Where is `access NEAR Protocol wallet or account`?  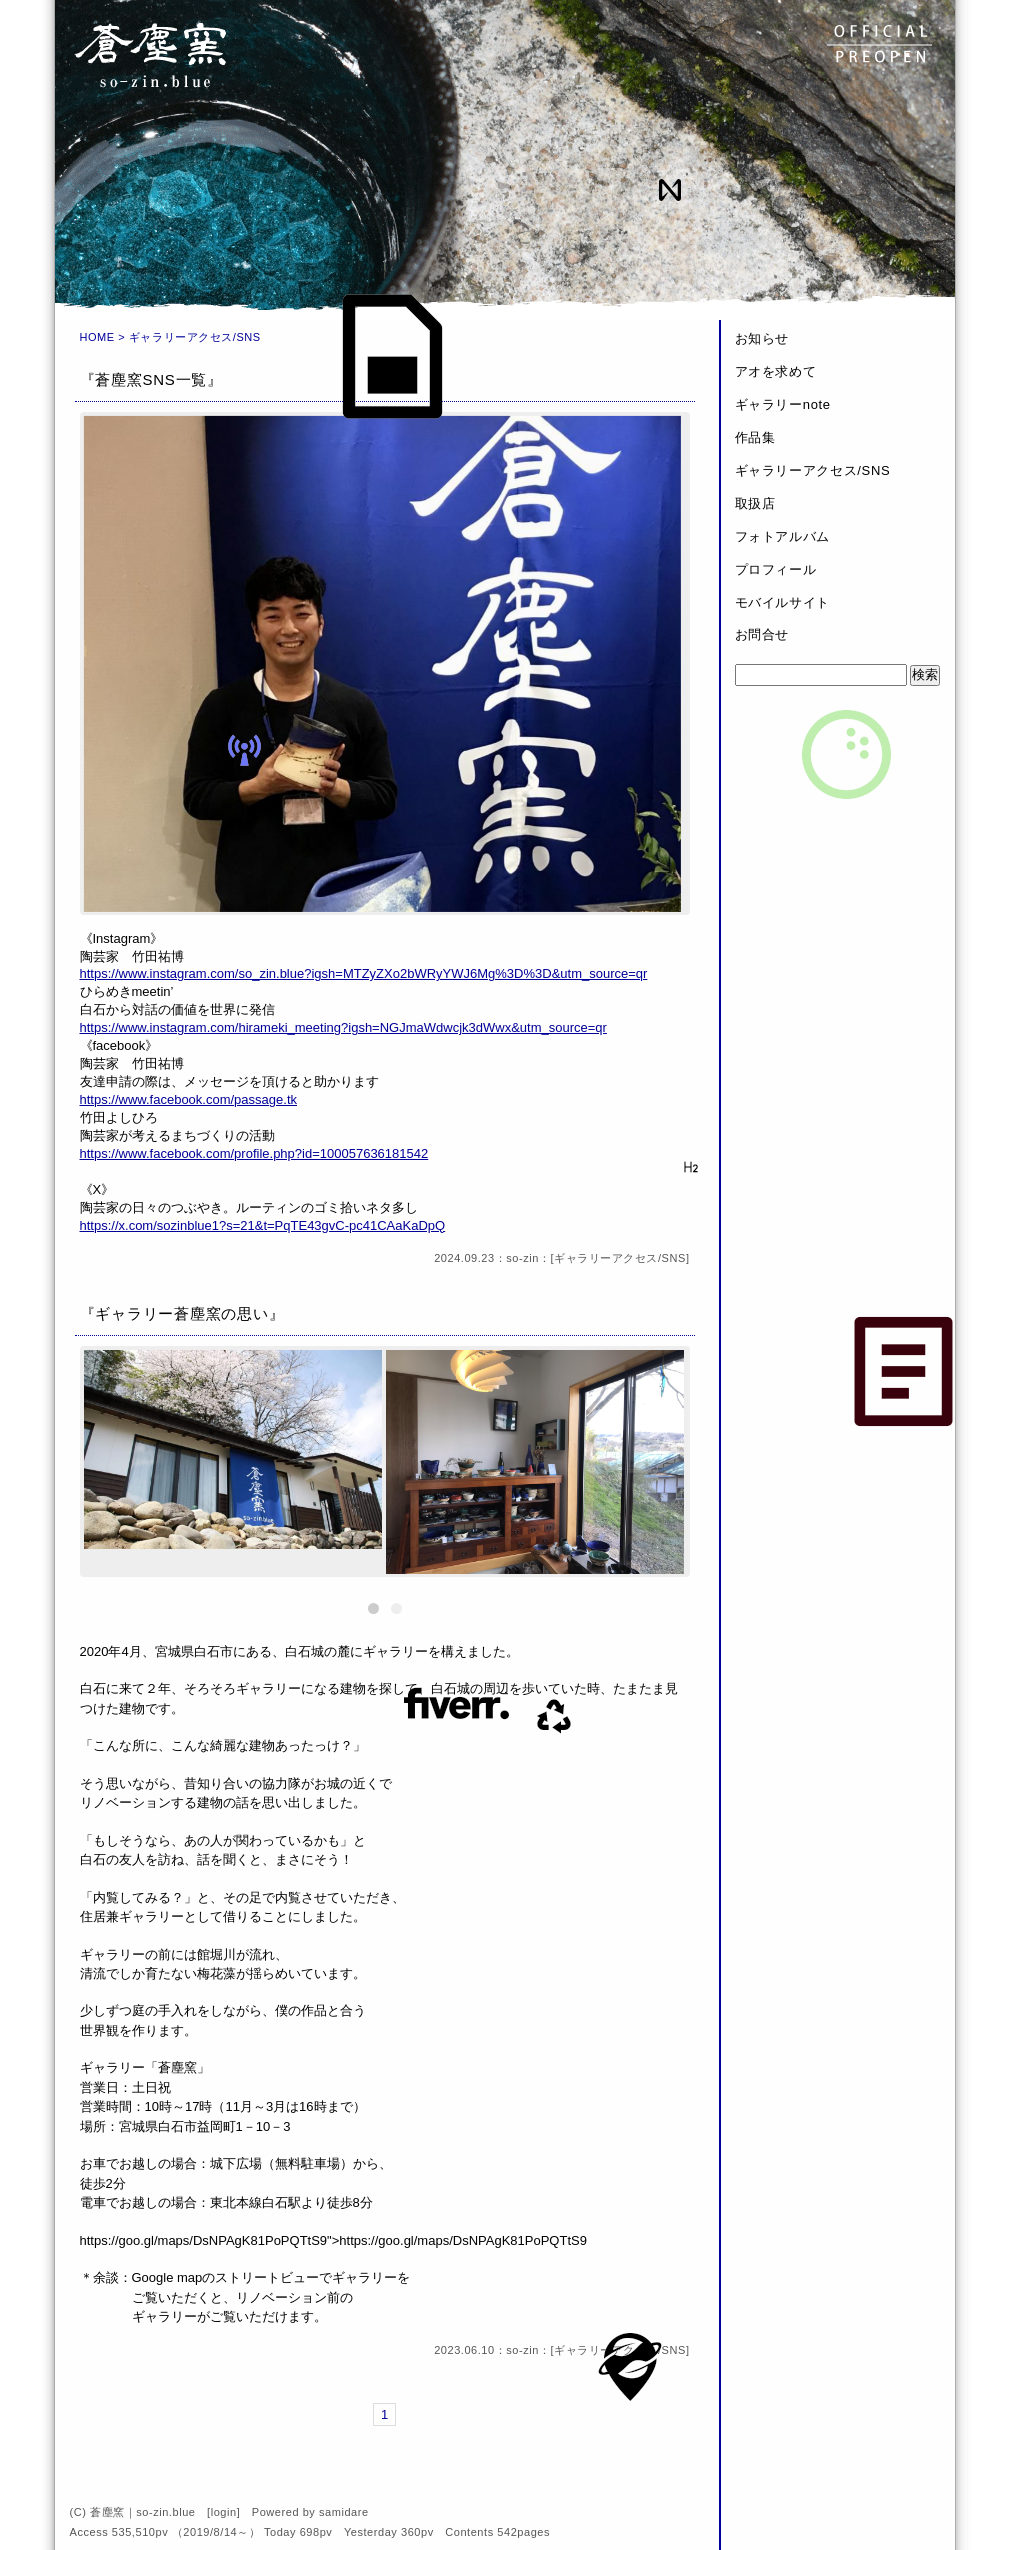 access NEAR Protocol wallet or account is located at coordinates (670, 190).